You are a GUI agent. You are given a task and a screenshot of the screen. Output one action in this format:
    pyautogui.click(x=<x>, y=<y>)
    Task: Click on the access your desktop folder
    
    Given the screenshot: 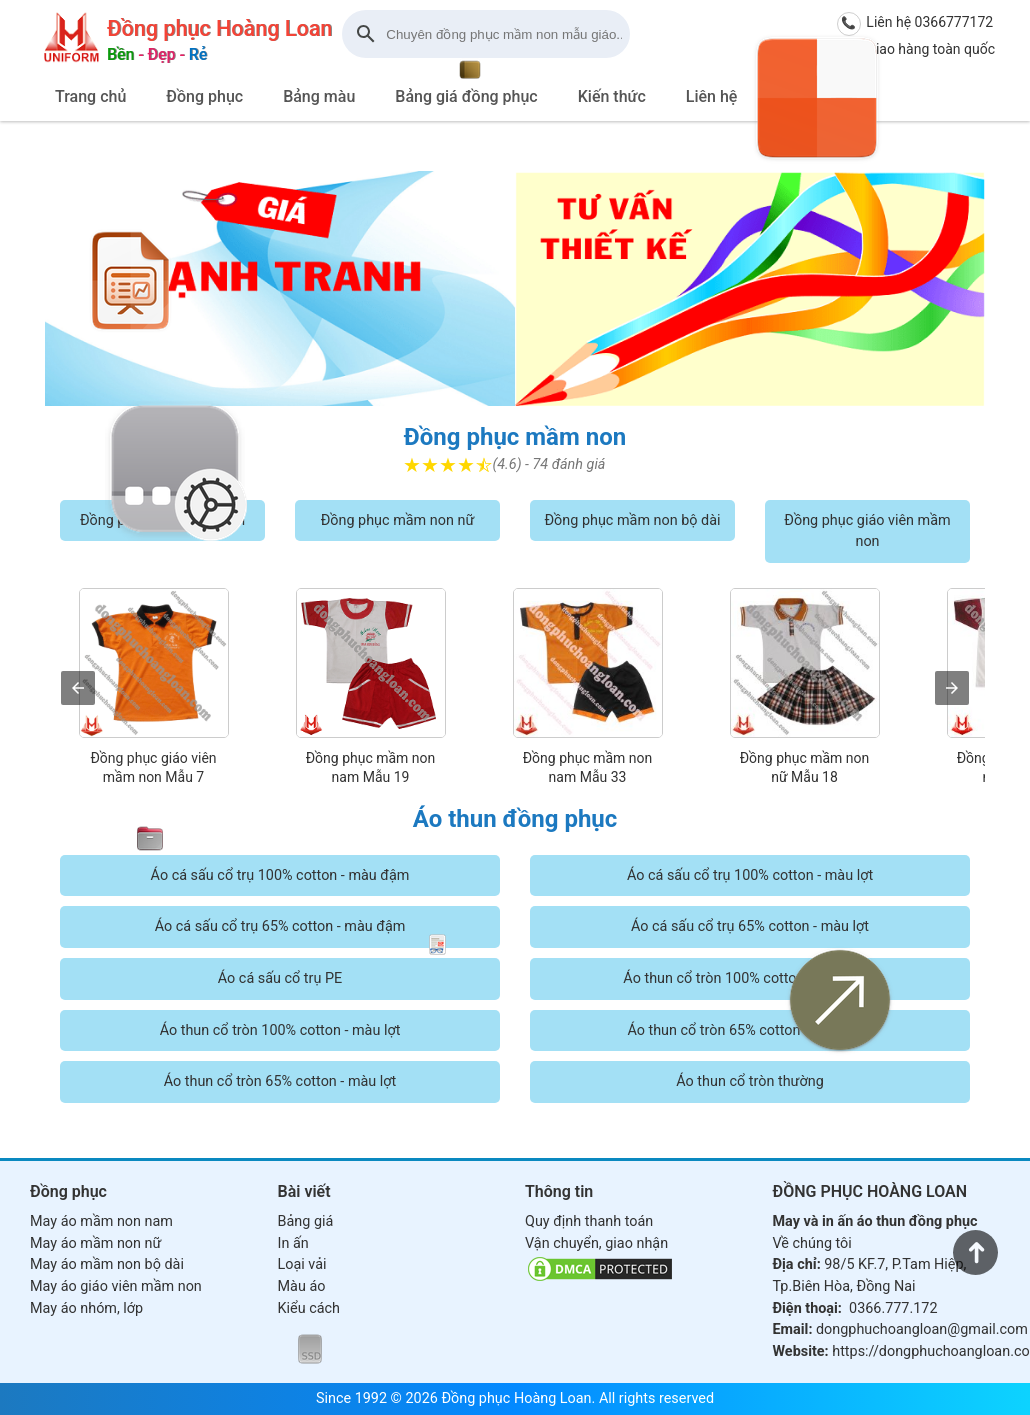 What is the action you would take?
    pyautogui.click(x=470, y=69)
    